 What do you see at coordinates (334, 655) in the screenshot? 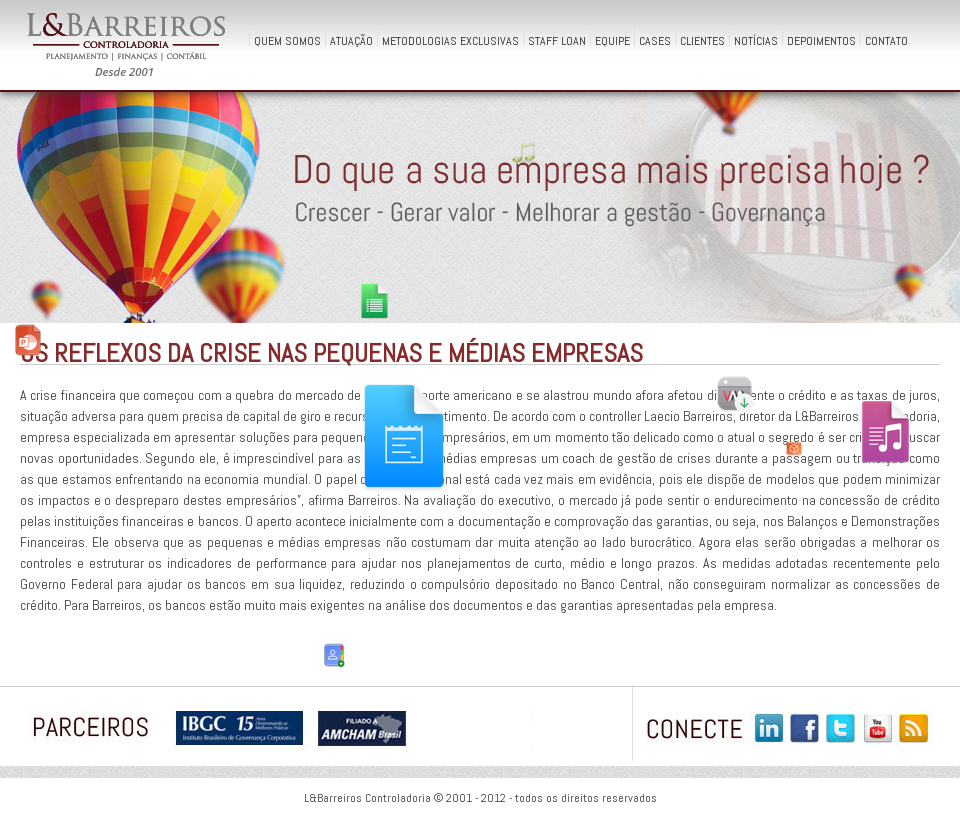
I see `add a new contact to your address book` at bounding box center [334, 655].